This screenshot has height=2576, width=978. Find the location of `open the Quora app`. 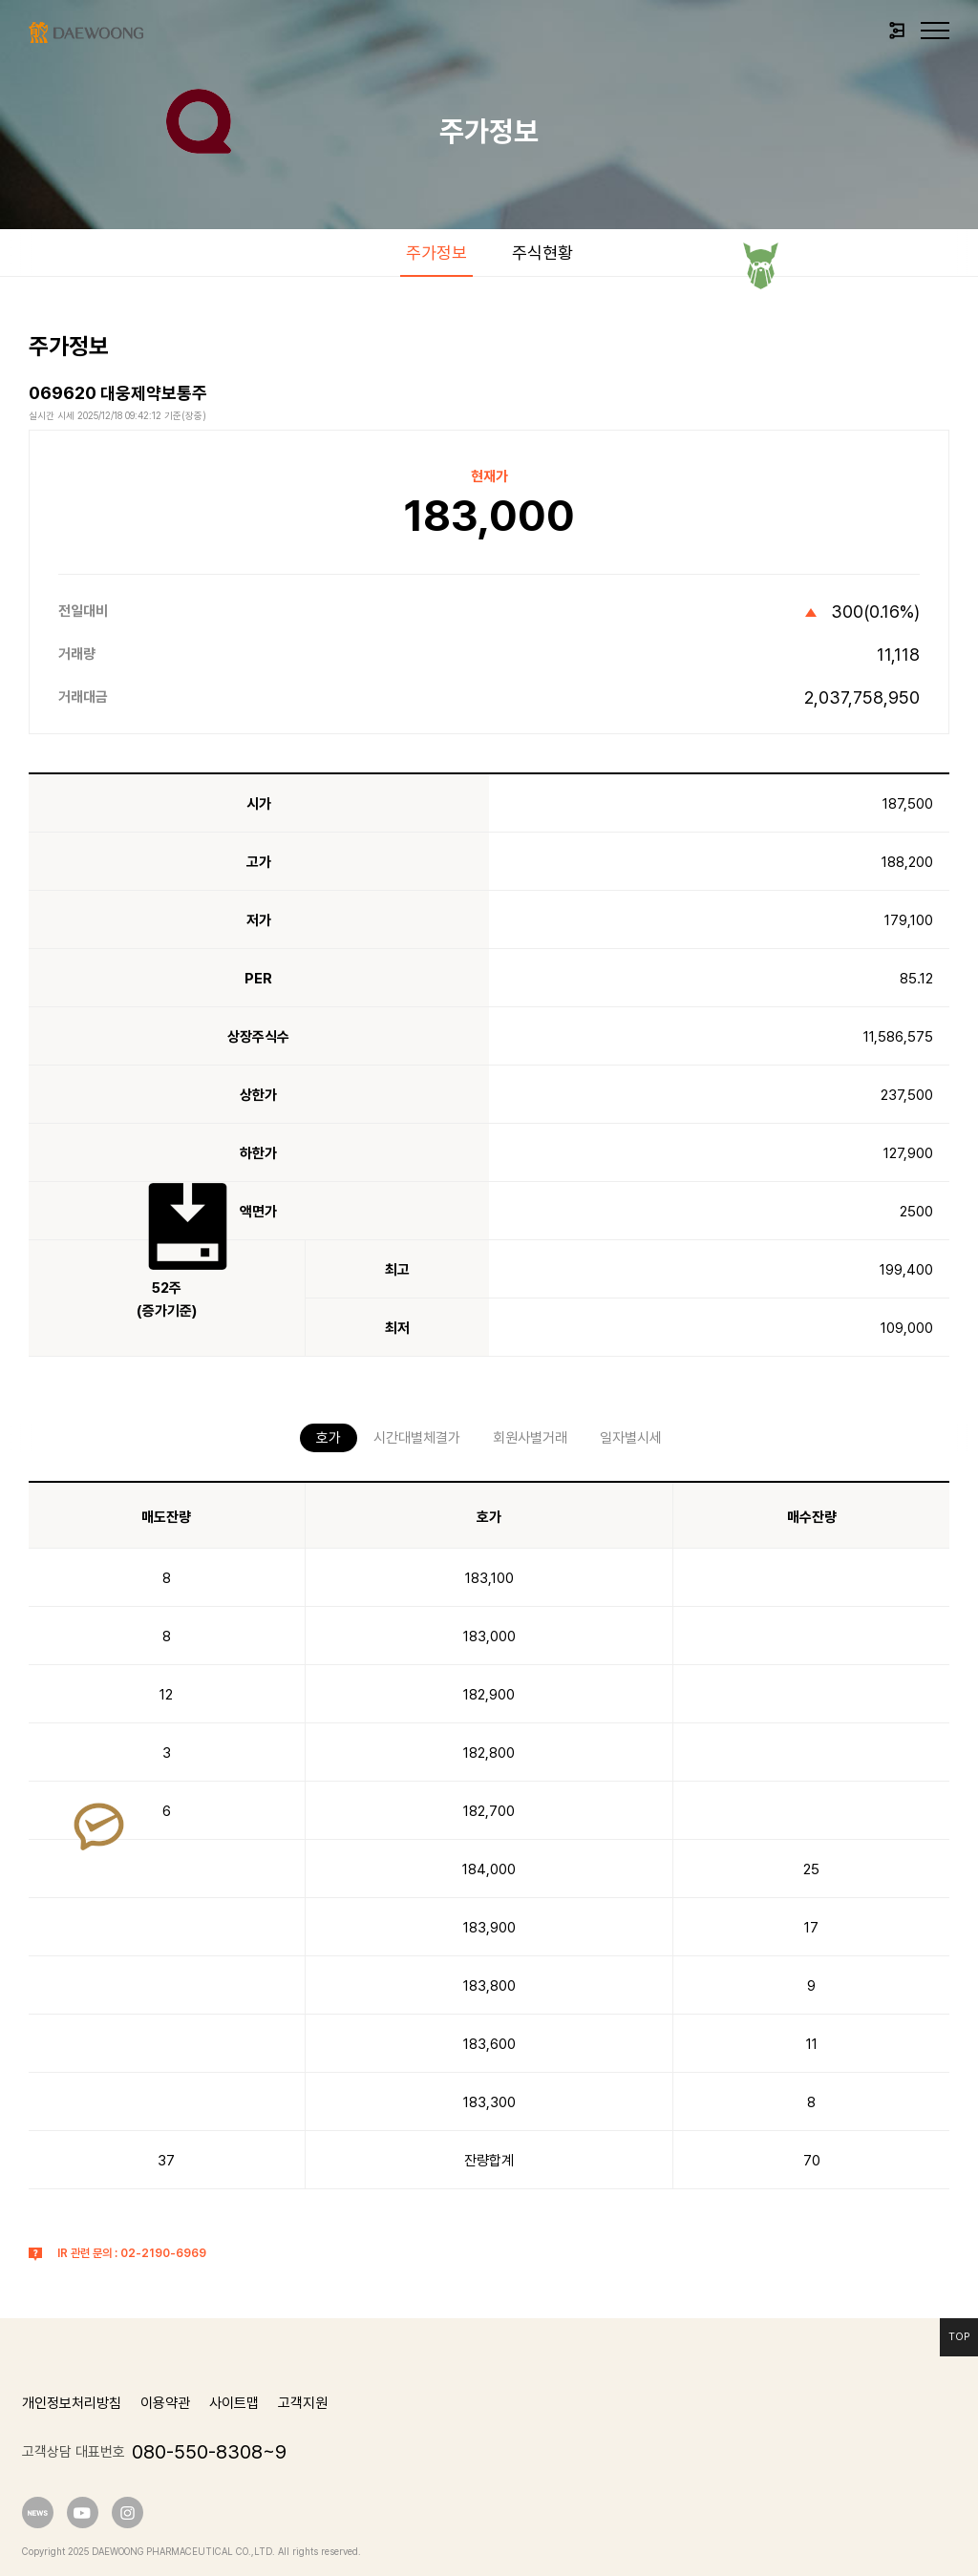

open the Quora app is located at coordinates (199, 121).